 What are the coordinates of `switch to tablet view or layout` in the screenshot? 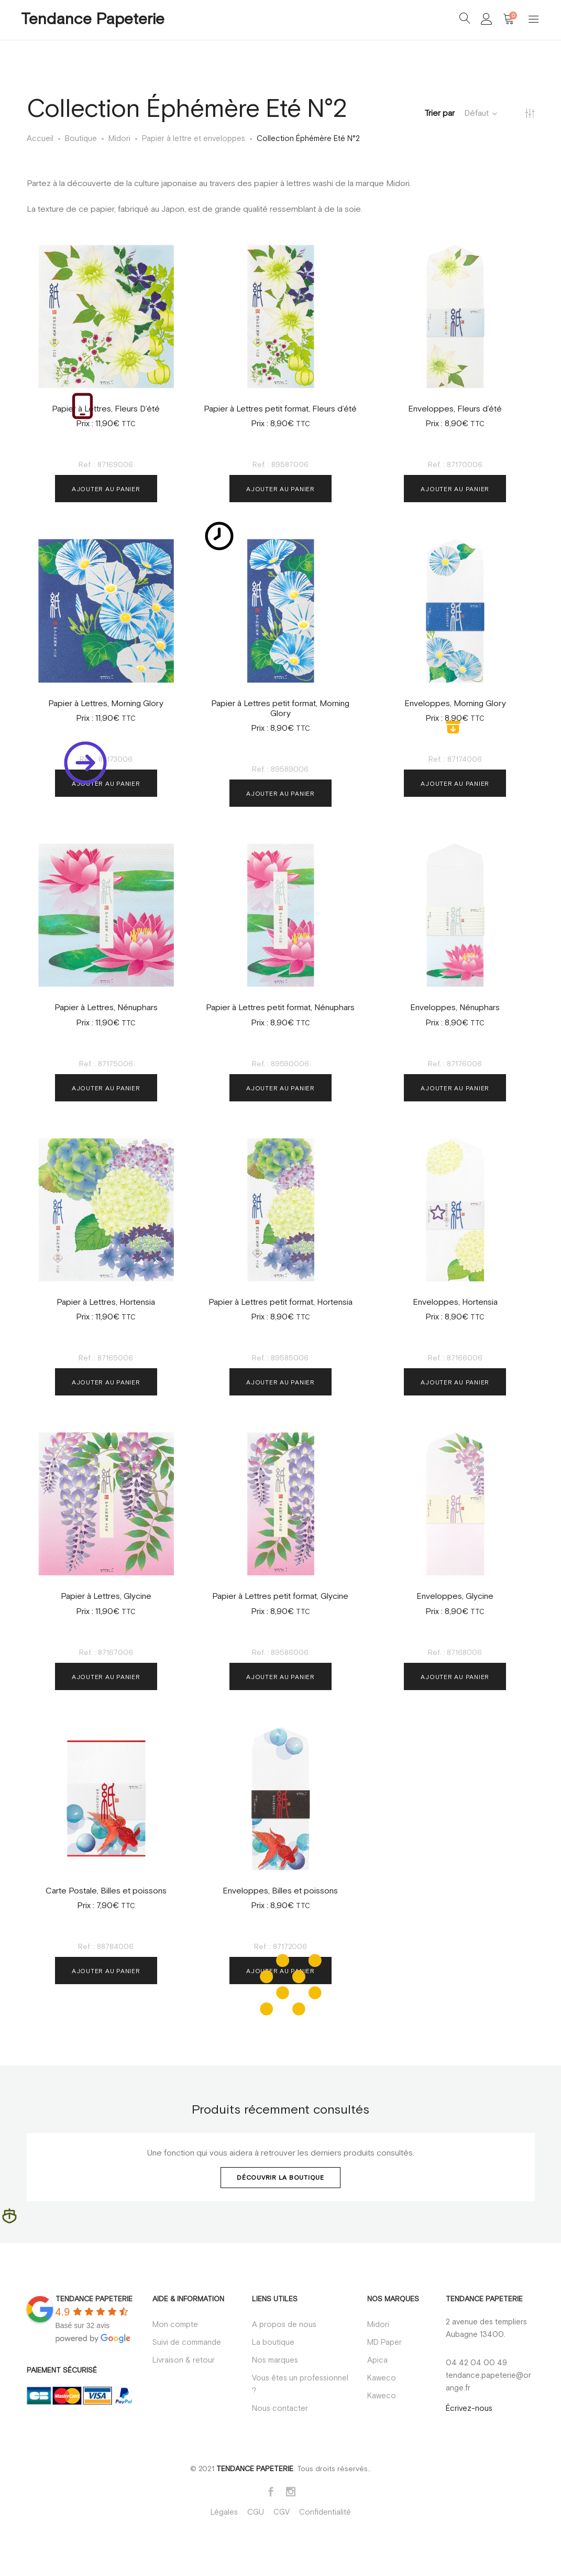 It's located at (82, 406).